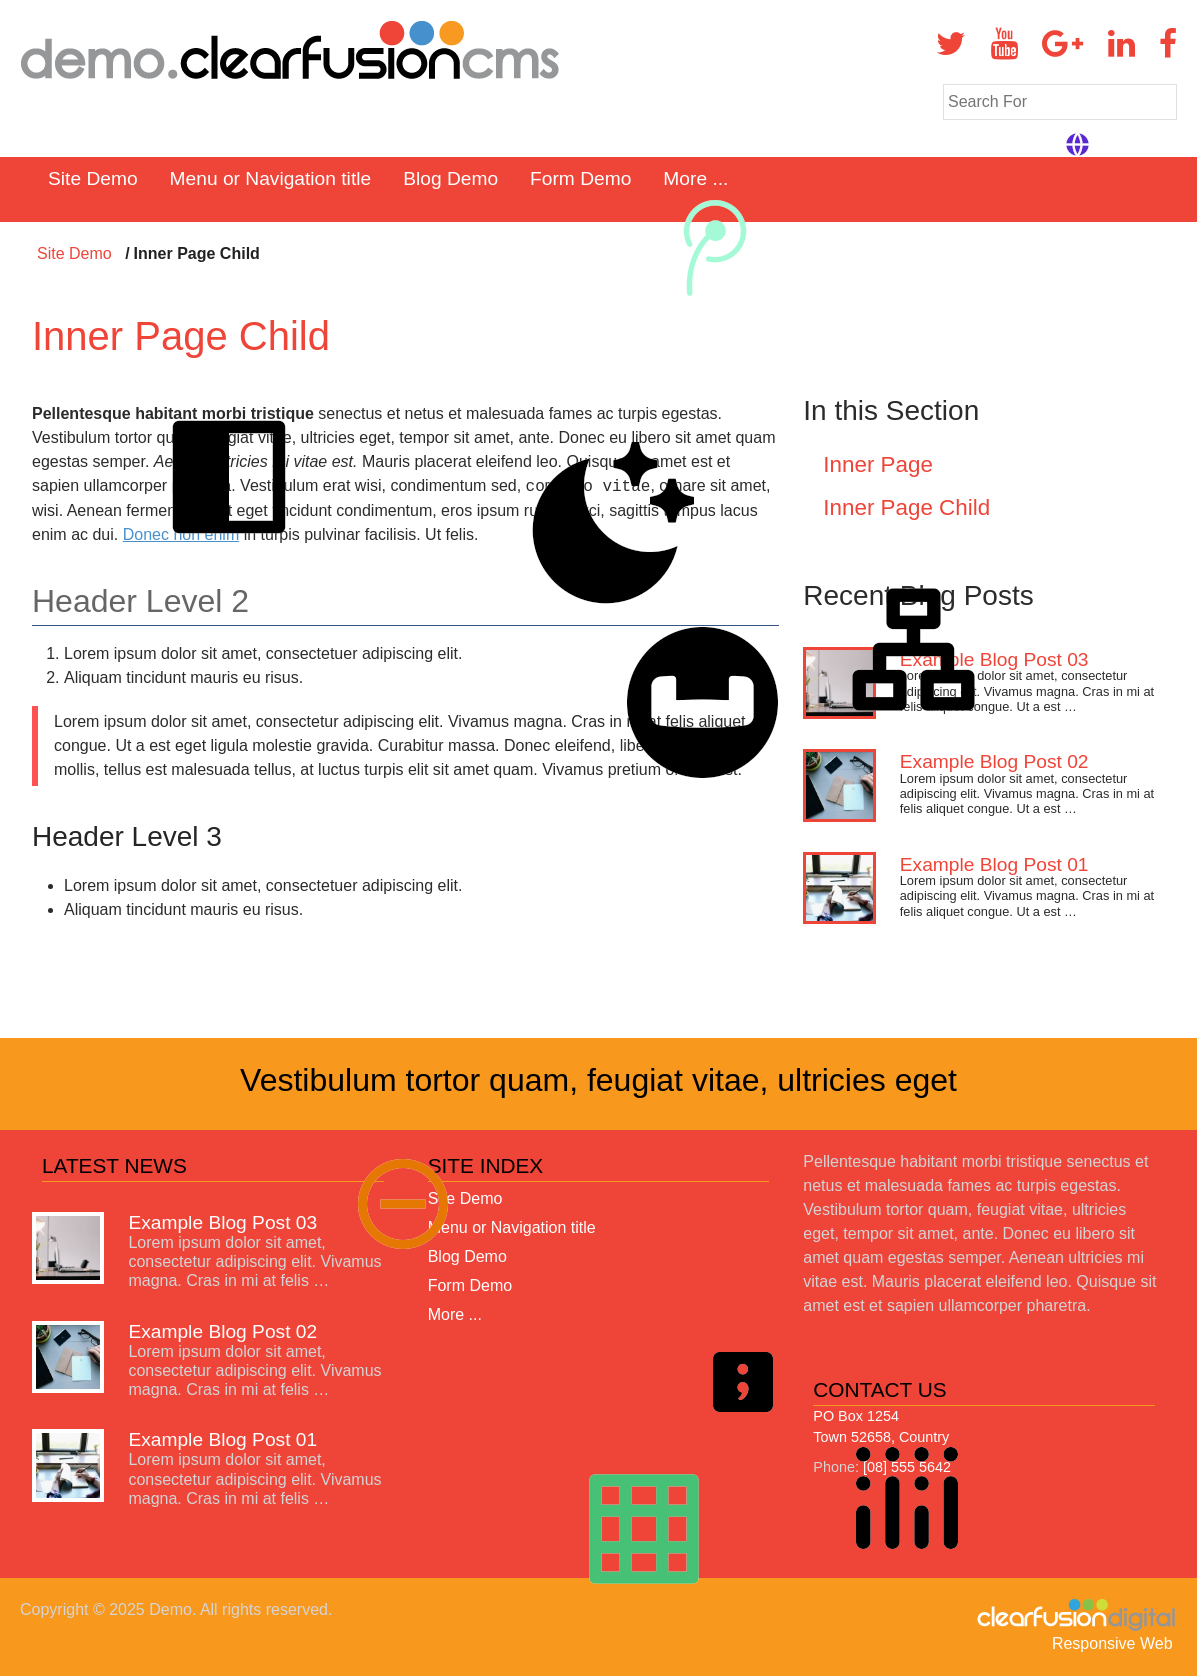  What do you see at coordinates (606, 530) in the screenshot?
I see `enable dark mode or night theme` at bounding box center [606, 530].